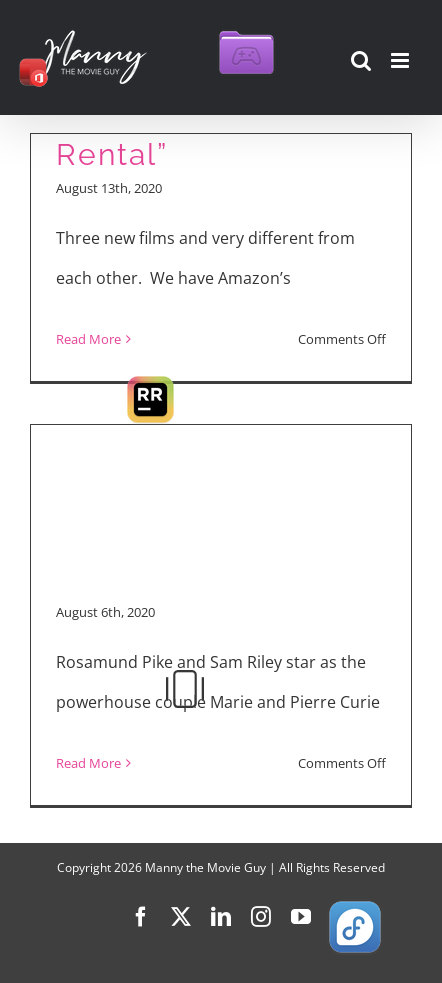 This screenshot has height=983, width=442. Describe the element at coordinates (33, 72) in the screenshot. I see `open microsoft office suite` at that location.